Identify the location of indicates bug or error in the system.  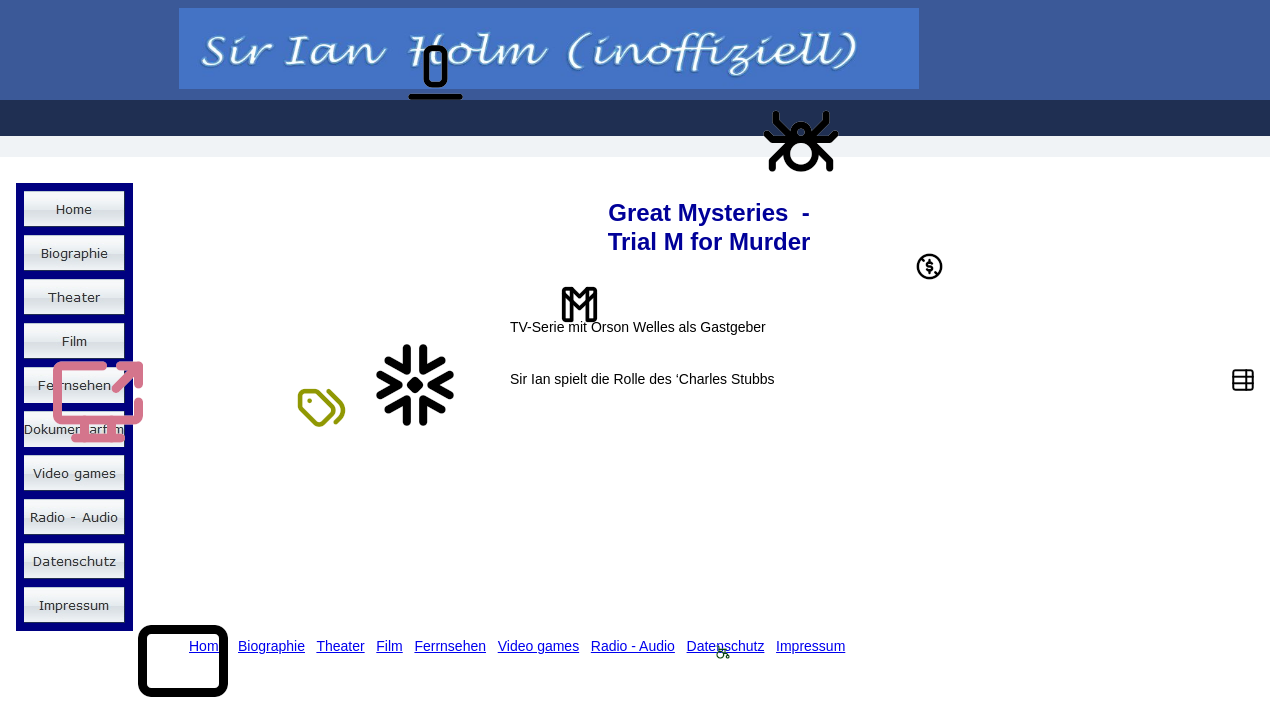
(801, 143).